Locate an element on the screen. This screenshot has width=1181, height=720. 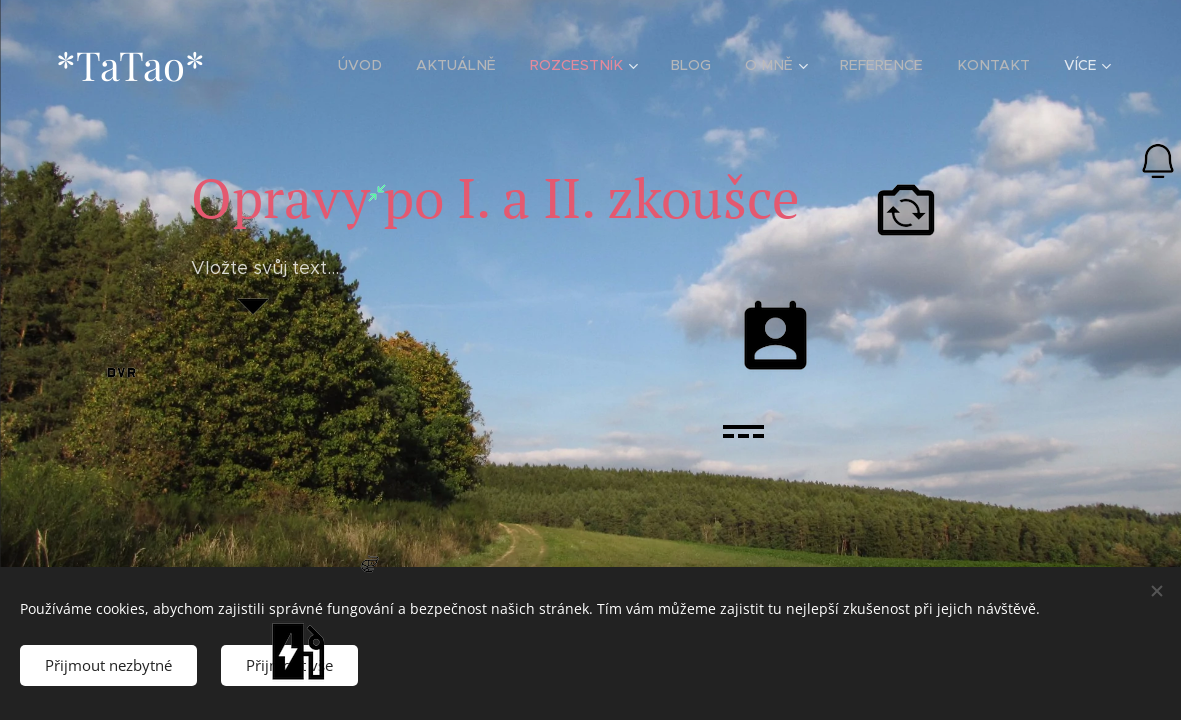
access DVR recordings is located at coordinates (121, 372).